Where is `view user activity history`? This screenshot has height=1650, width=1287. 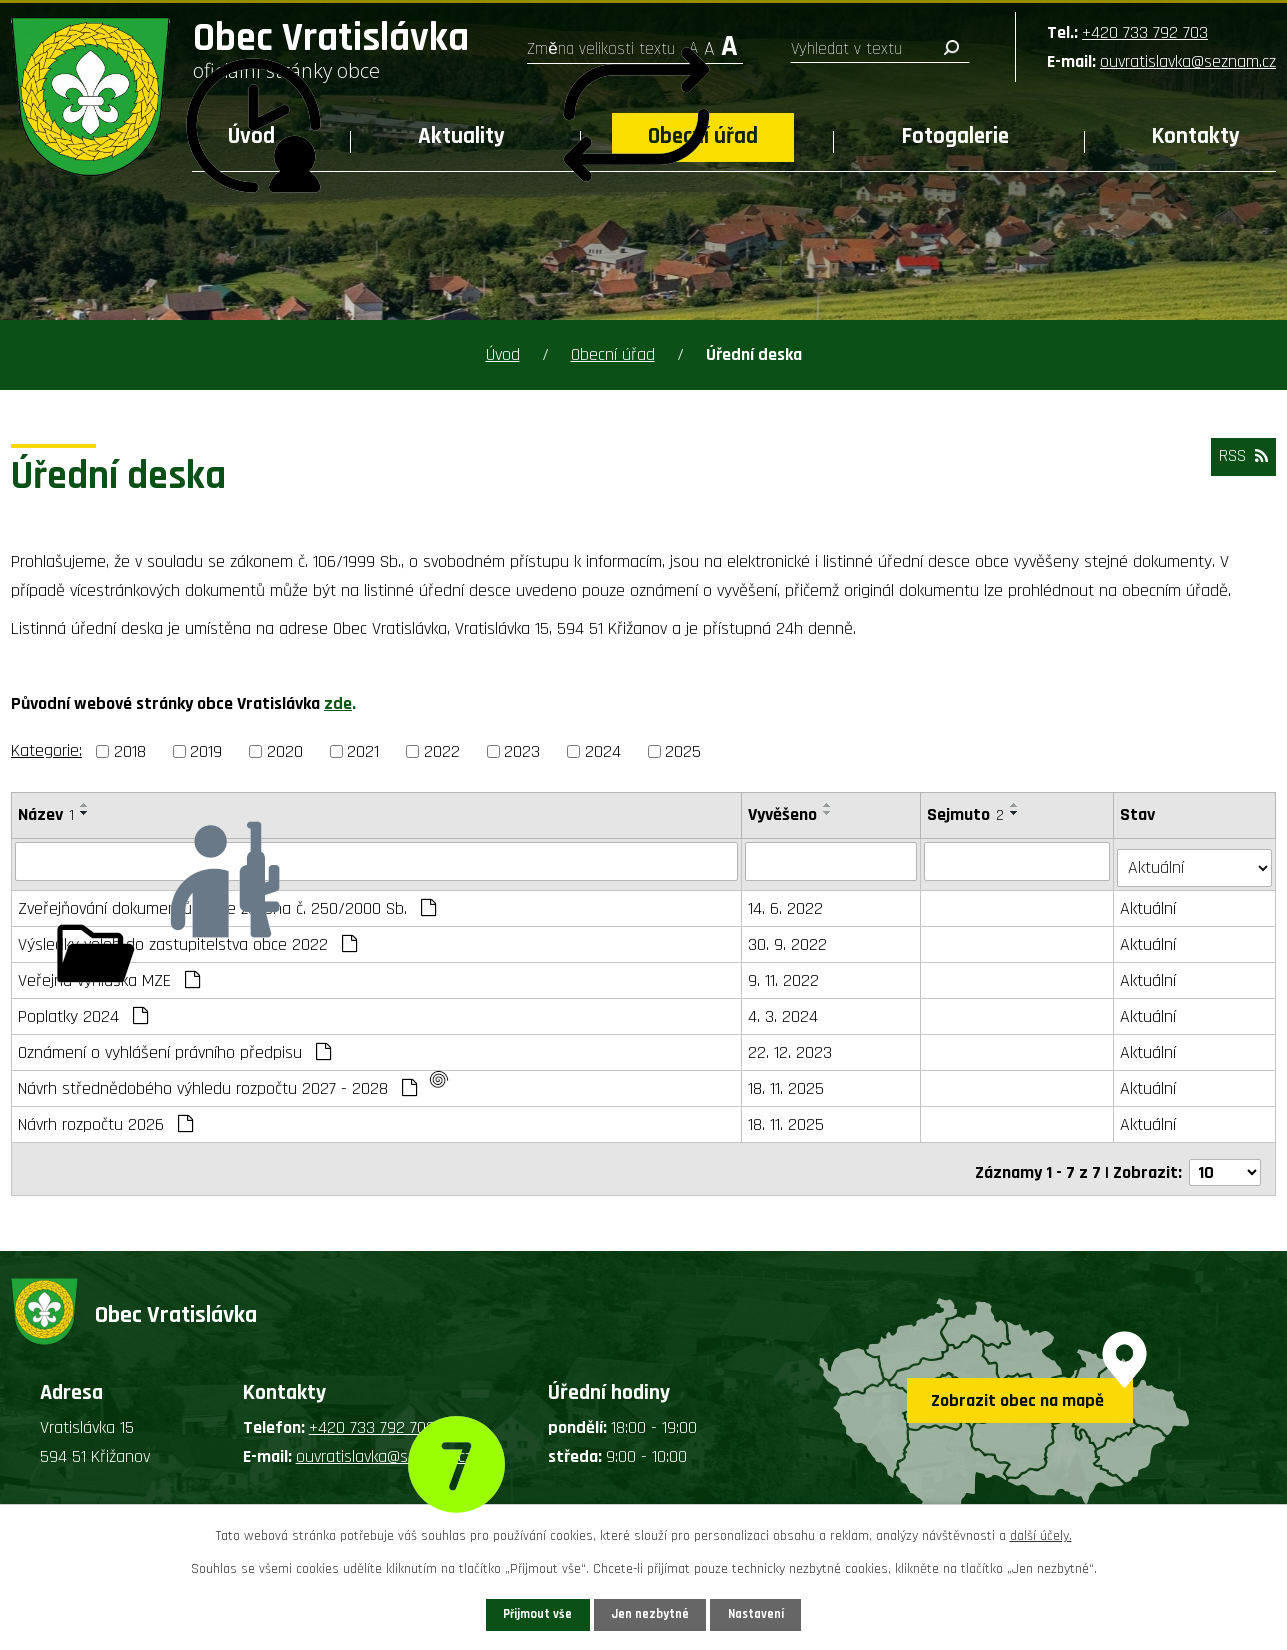
view user activity history is located at coordinates (253, 125).